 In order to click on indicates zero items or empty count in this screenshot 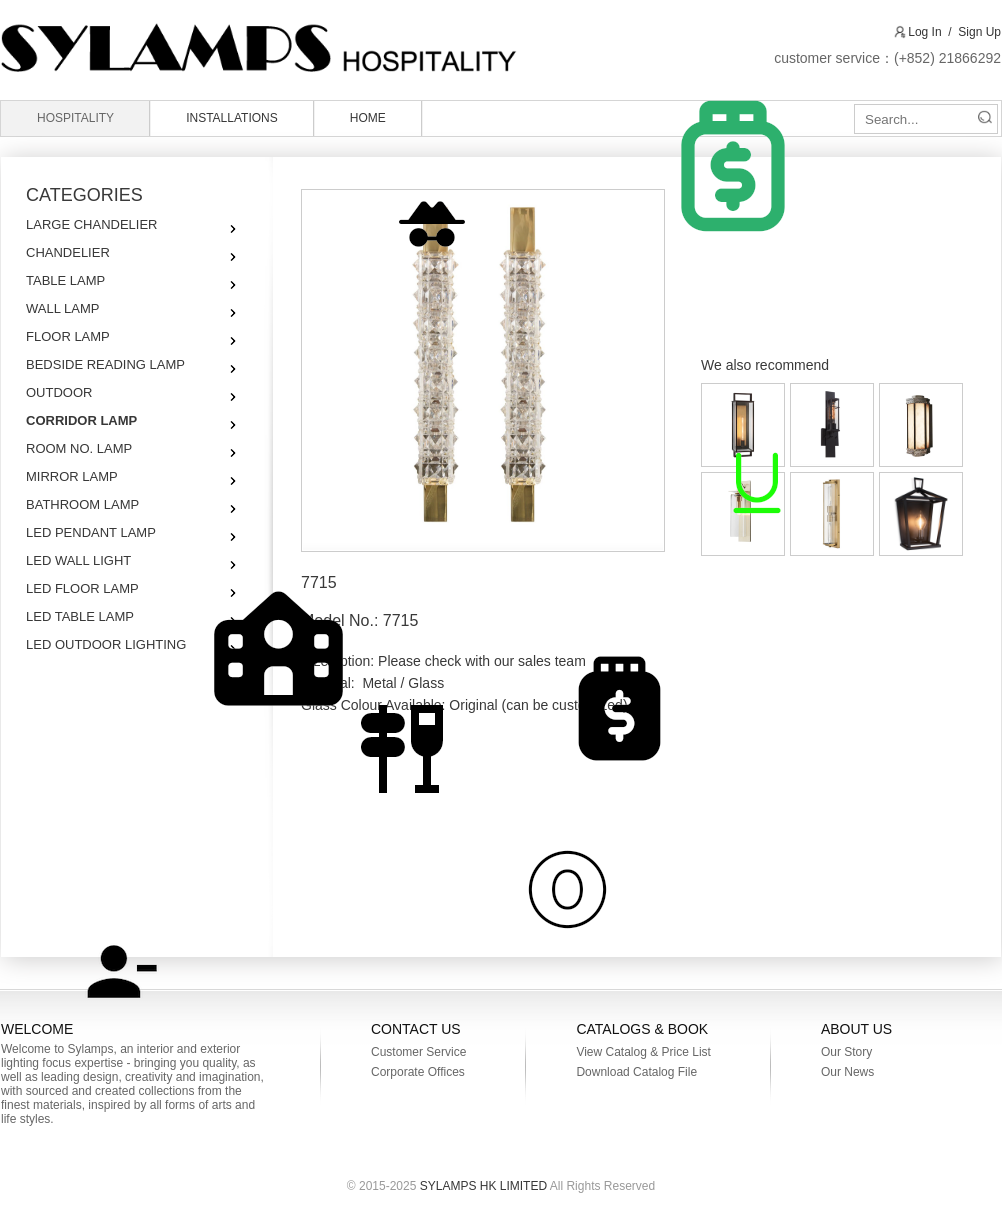, I will do `click(567, 889)`.